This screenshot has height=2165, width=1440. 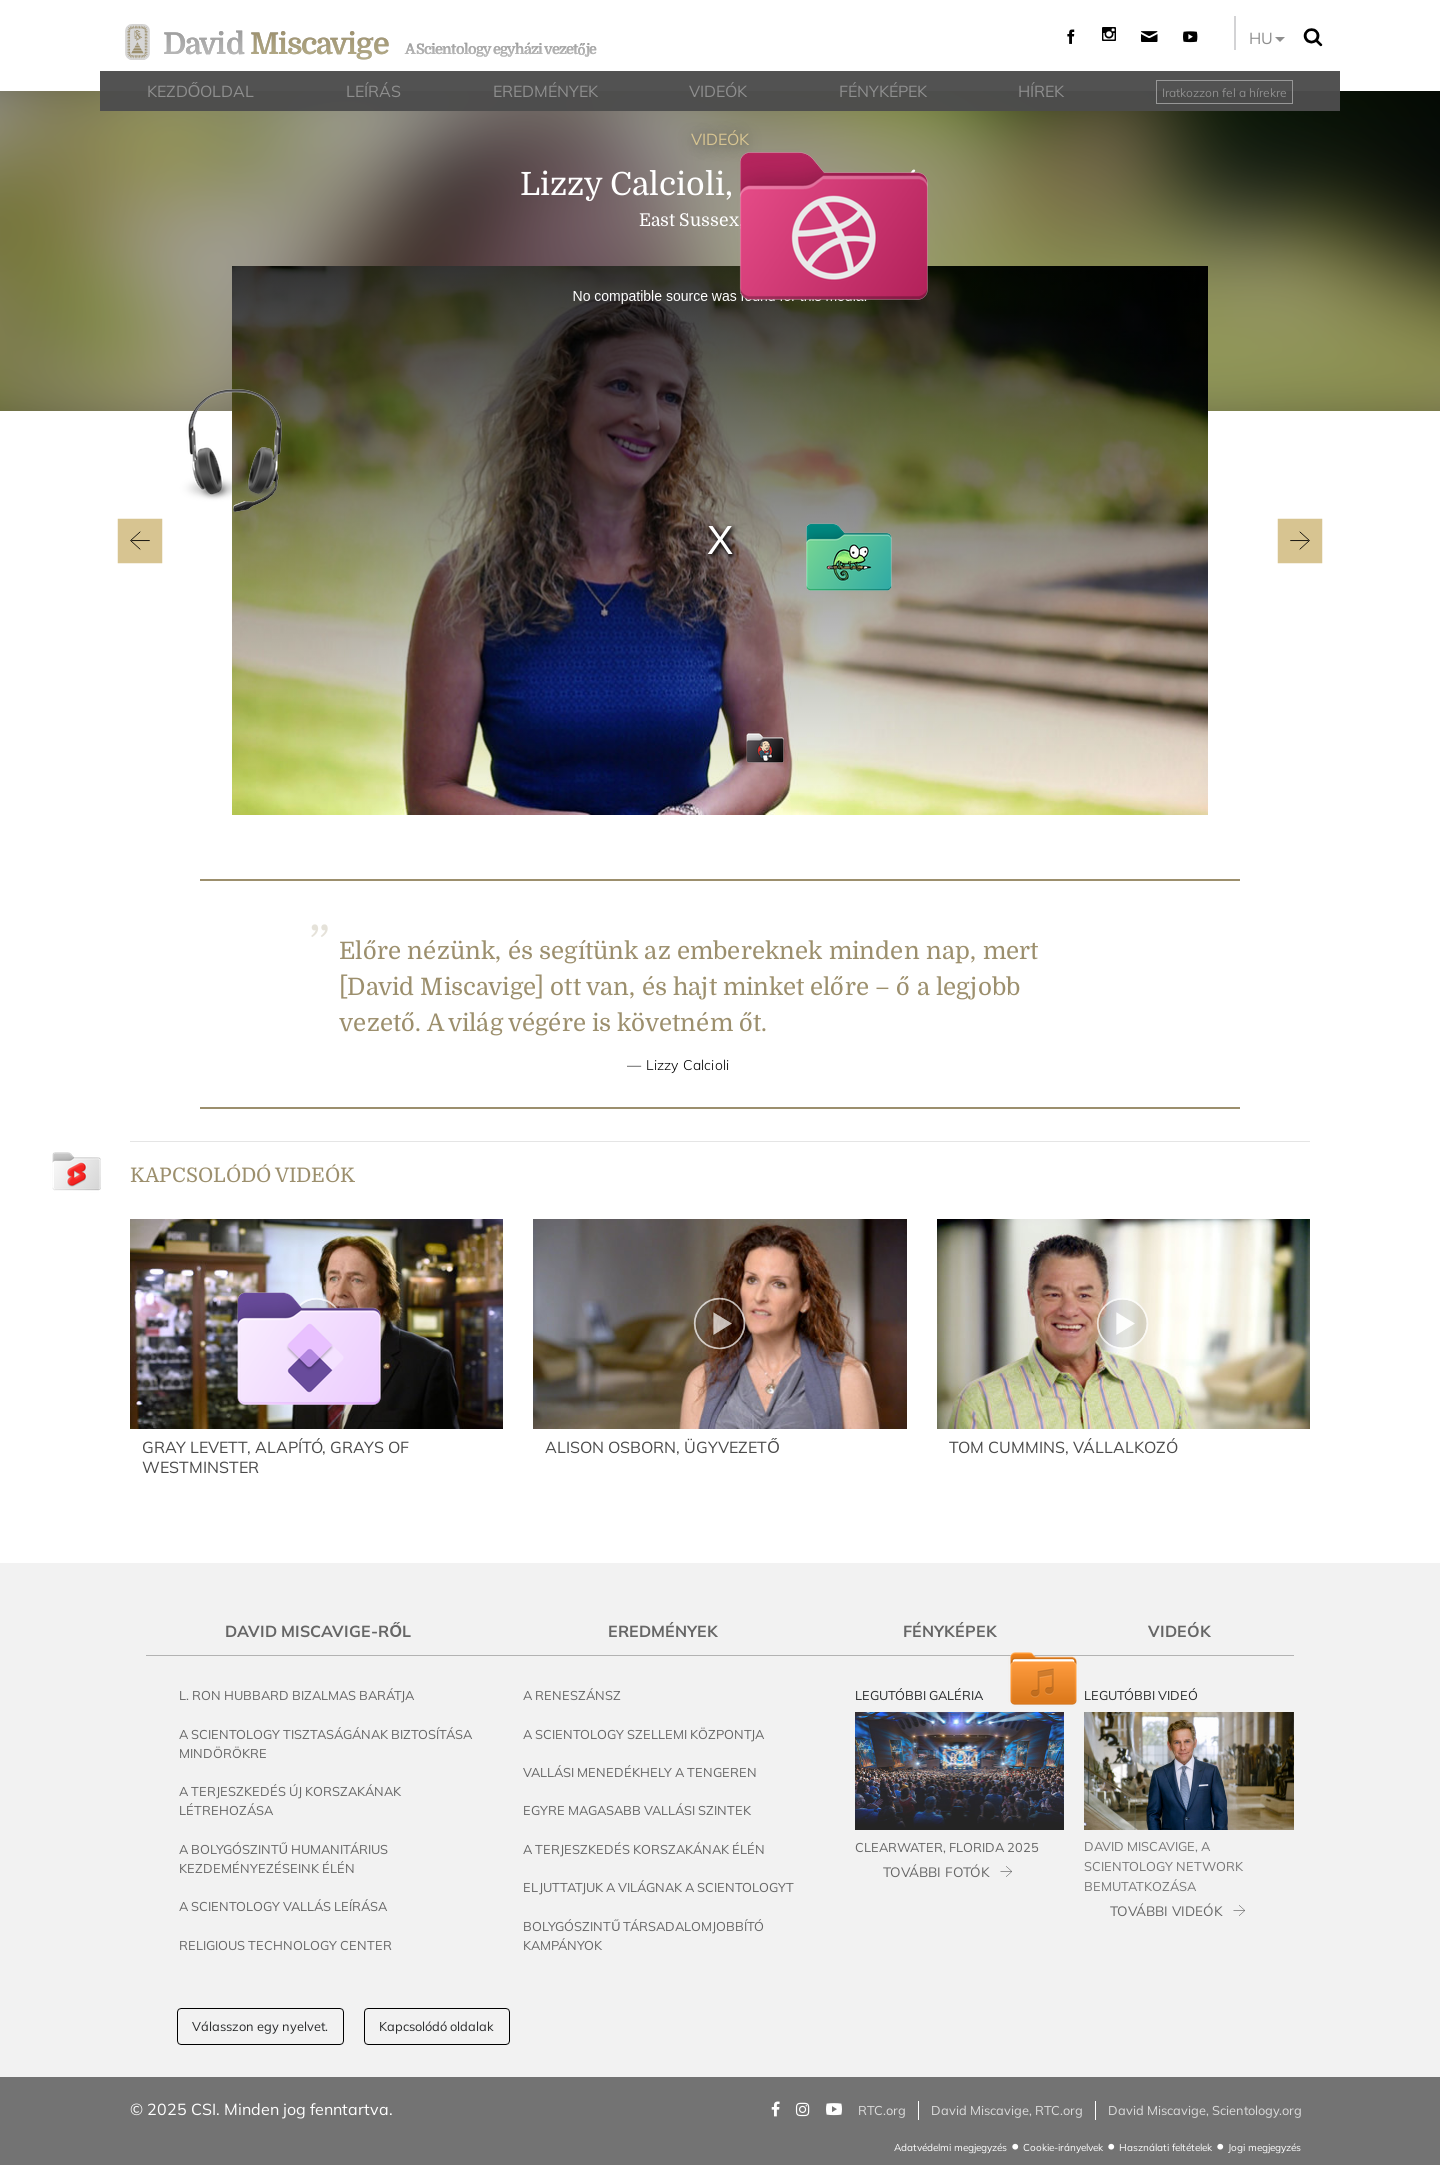 I want to click on open notepad++ project folder, so click(x=848, y=559).